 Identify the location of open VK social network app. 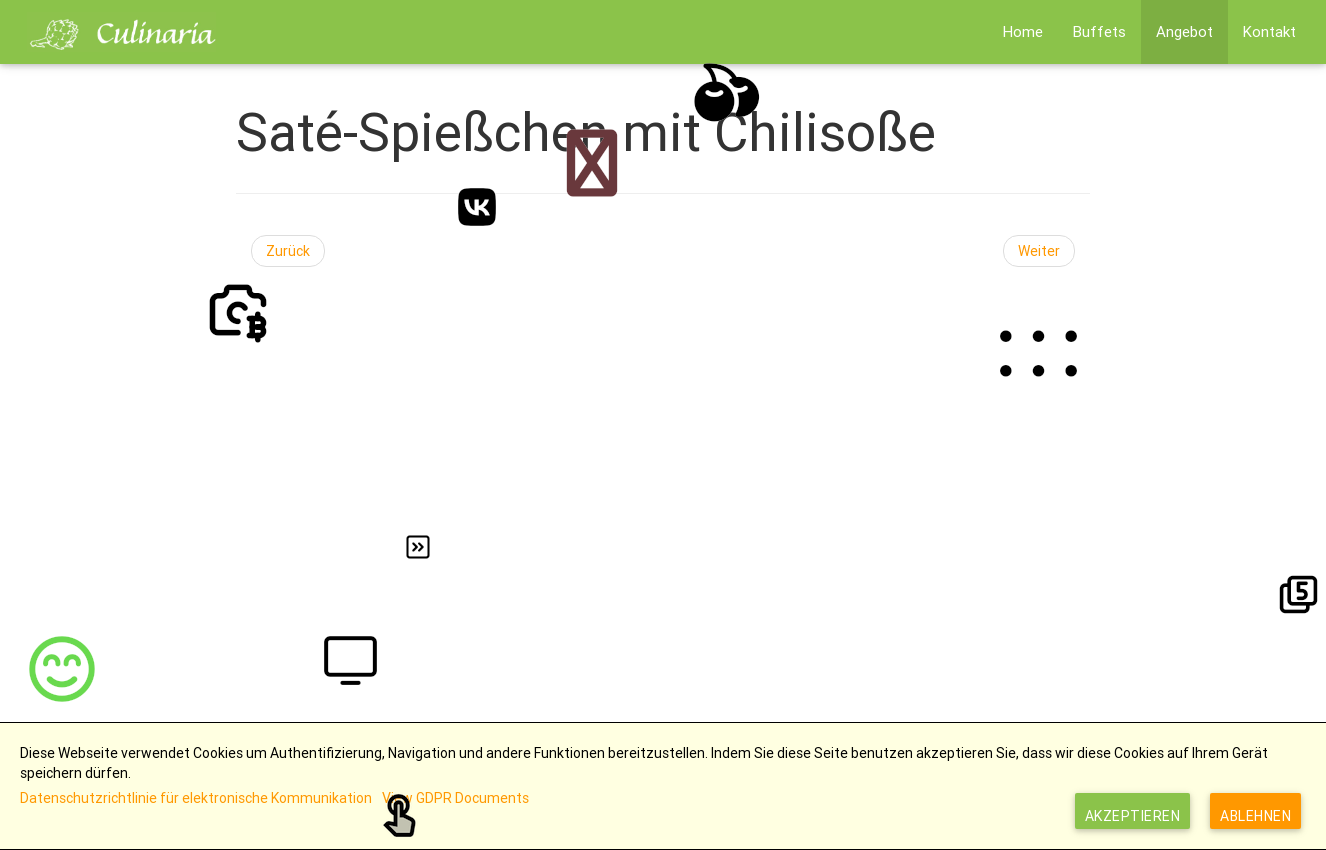
(477, 207).